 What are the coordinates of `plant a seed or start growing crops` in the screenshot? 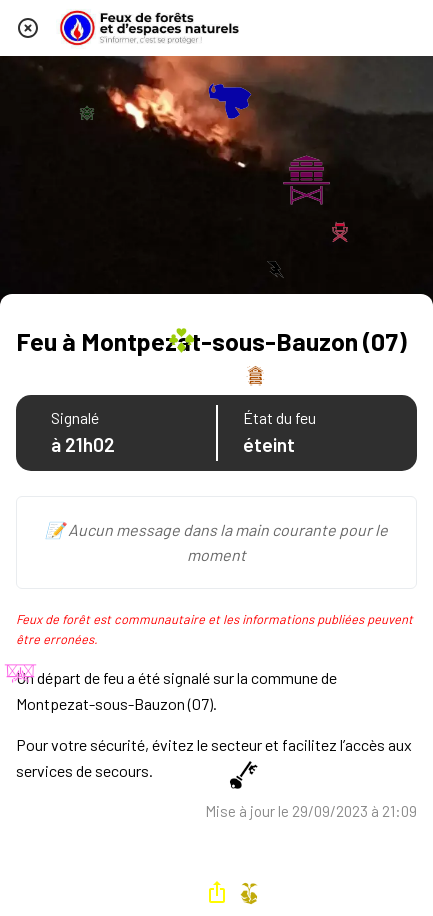 It's located at (249, 893).